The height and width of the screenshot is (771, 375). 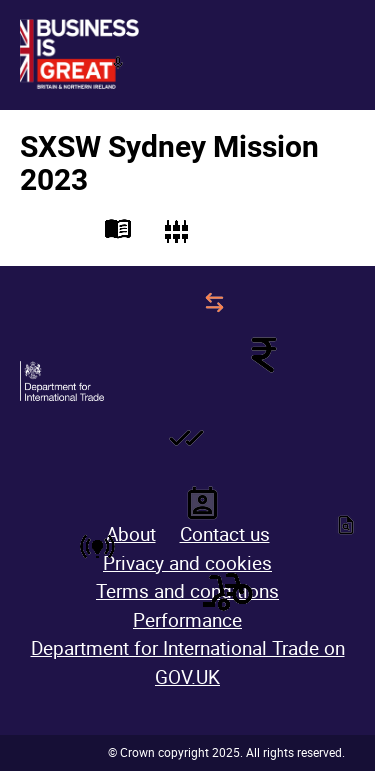 What do you see at coordinates (346, 525) in the screenshot?
I see `check document for plagiarism` at bounding box center [346, 525].